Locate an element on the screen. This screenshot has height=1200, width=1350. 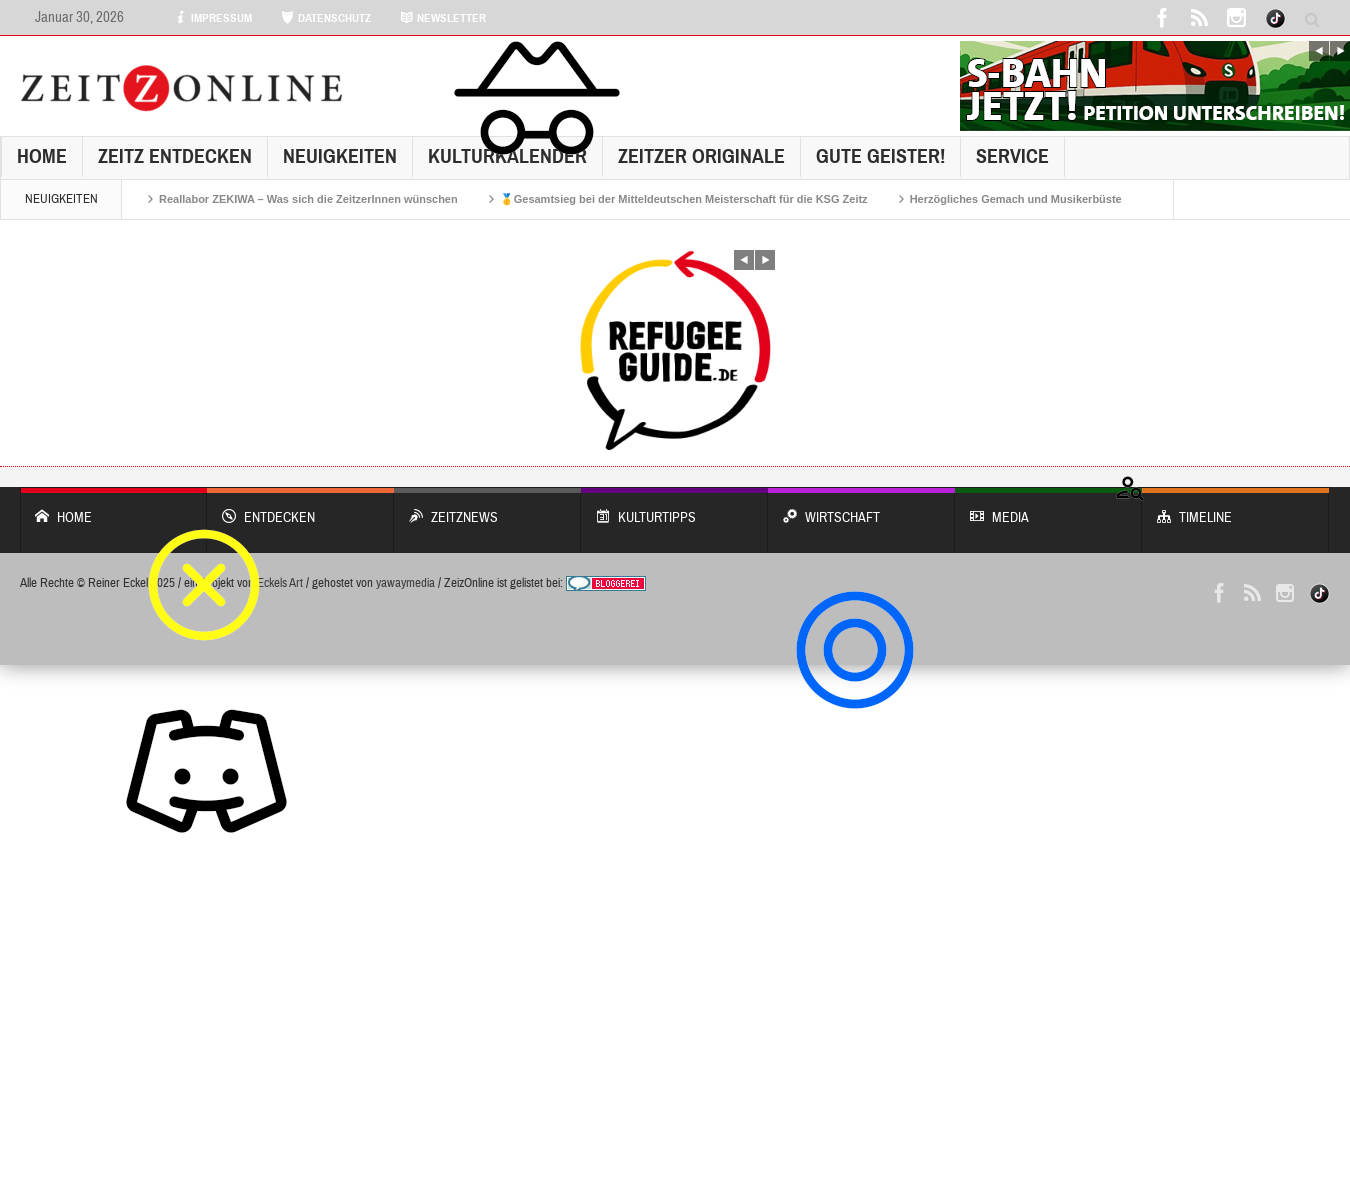
close or dismiss a dialog is located at coordinates (204, 585).